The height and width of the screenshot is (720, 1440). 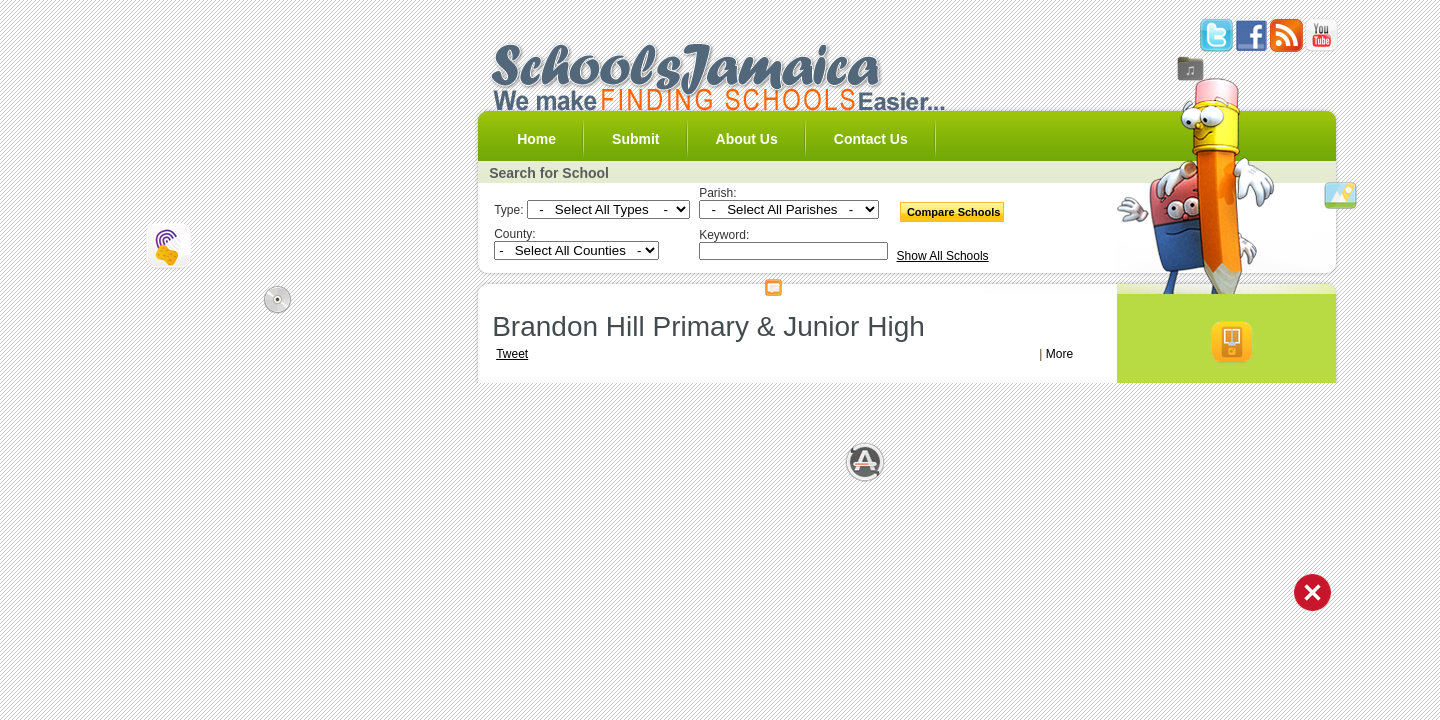 I want to click on open your music folder, so click(x=1190, y=68).